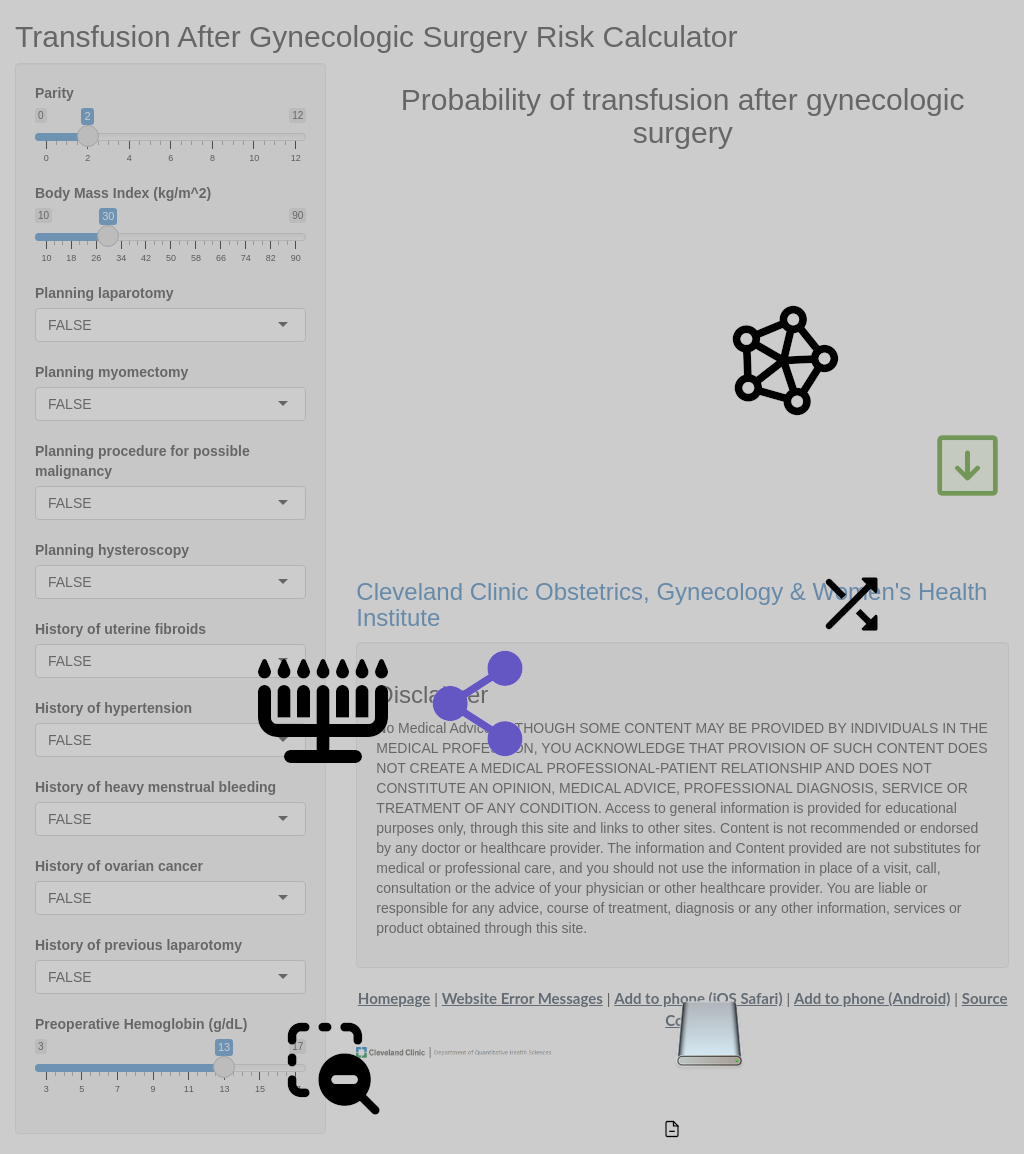  What do you see at coordinates (851, 604) in the screenshot?
I see `shuffle playlist or queue` at bounding box center [851, 604].